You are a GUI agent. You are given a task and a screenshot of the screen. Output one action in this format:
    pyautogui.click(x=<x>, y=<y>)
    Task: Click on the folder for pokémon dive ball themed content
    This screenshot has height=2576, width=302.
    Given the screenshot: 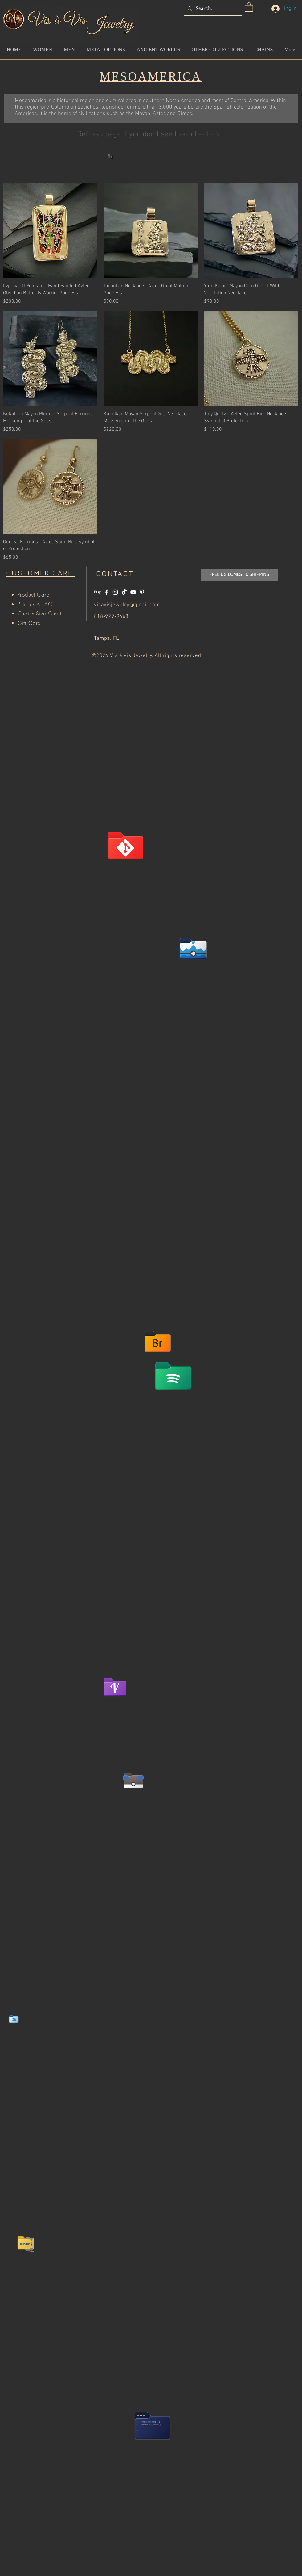 What is the action you would take?
    pyautogui.click(x=193, y=949)
    